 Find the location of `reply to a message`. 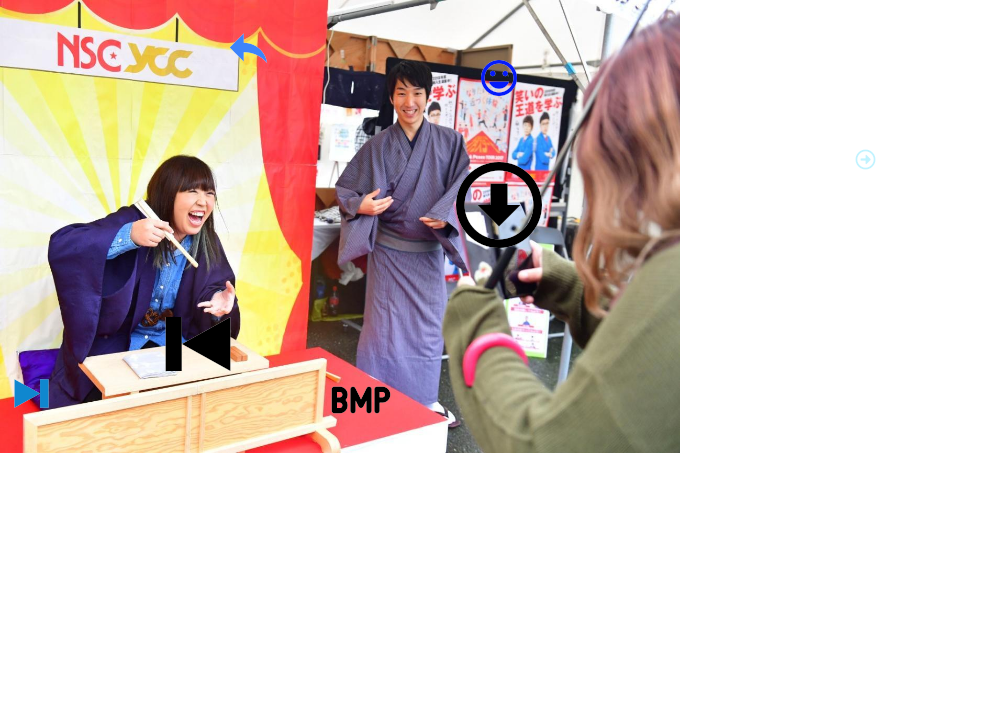

reply to a message is located at coordinates (248, 47).